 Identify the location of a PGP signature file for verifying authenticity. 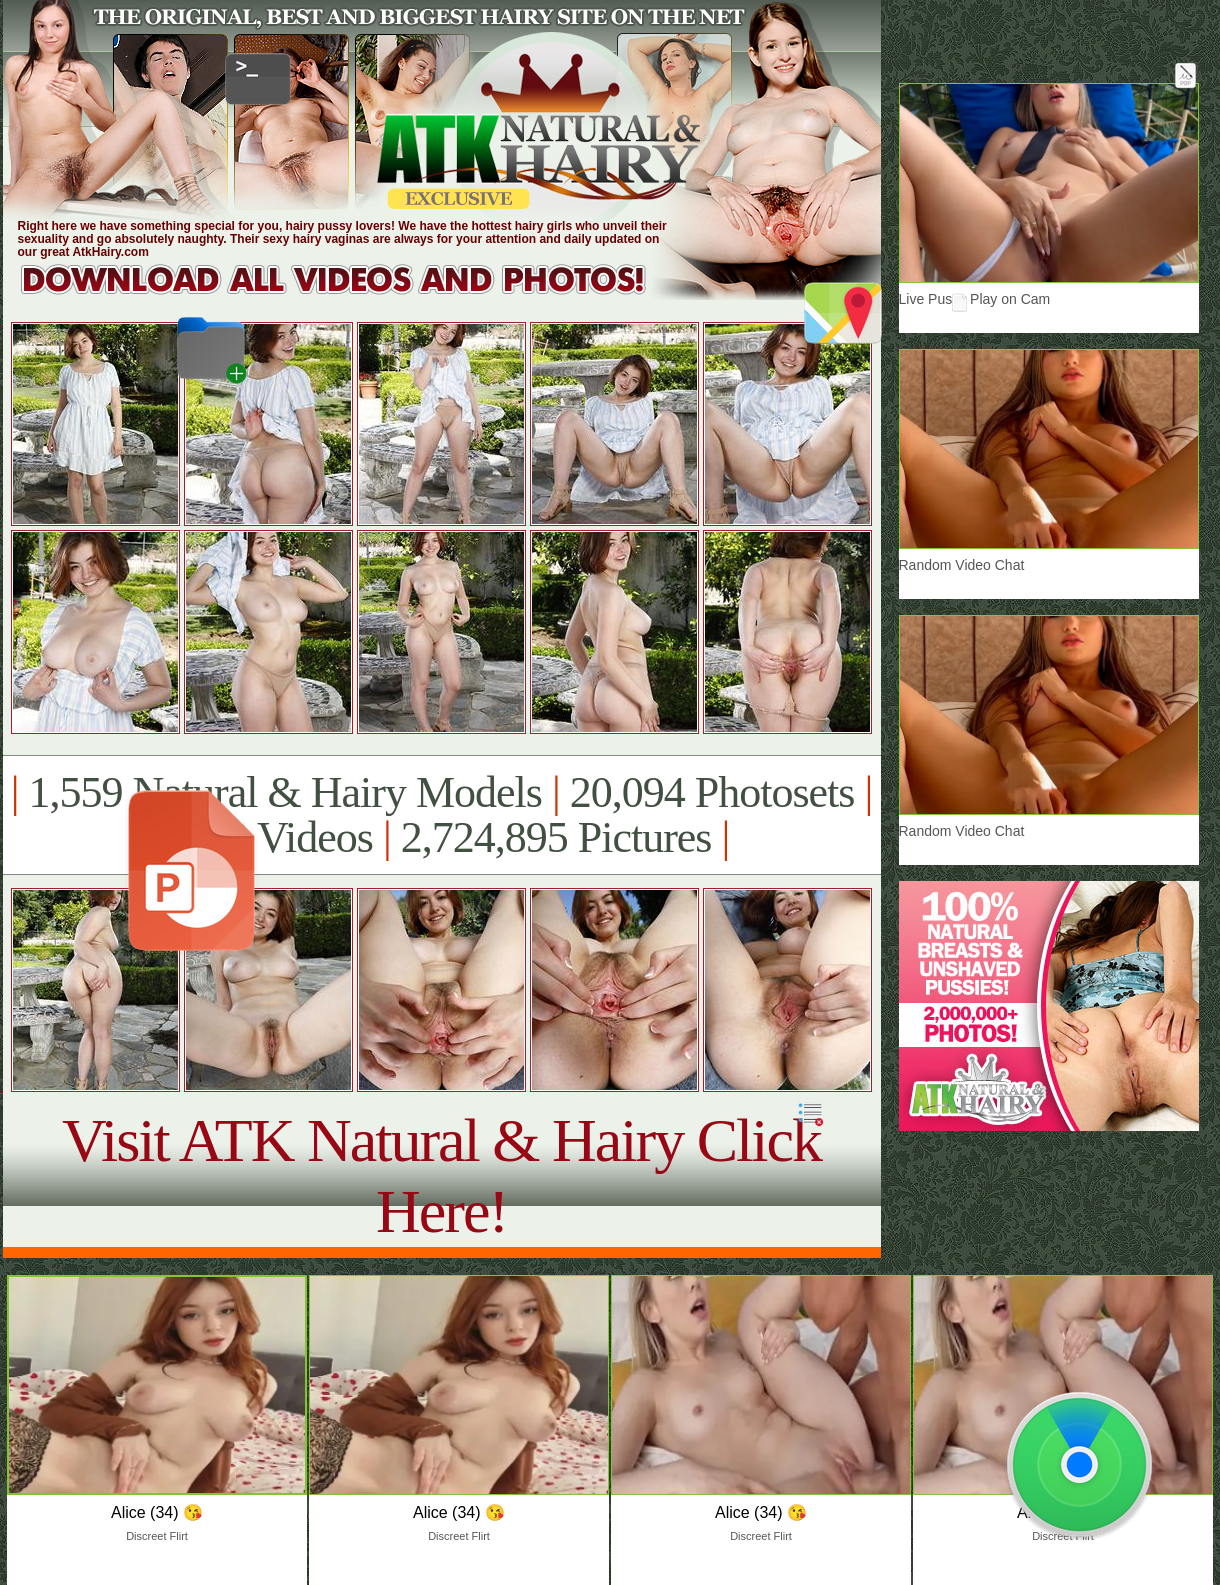
(1185, 75).